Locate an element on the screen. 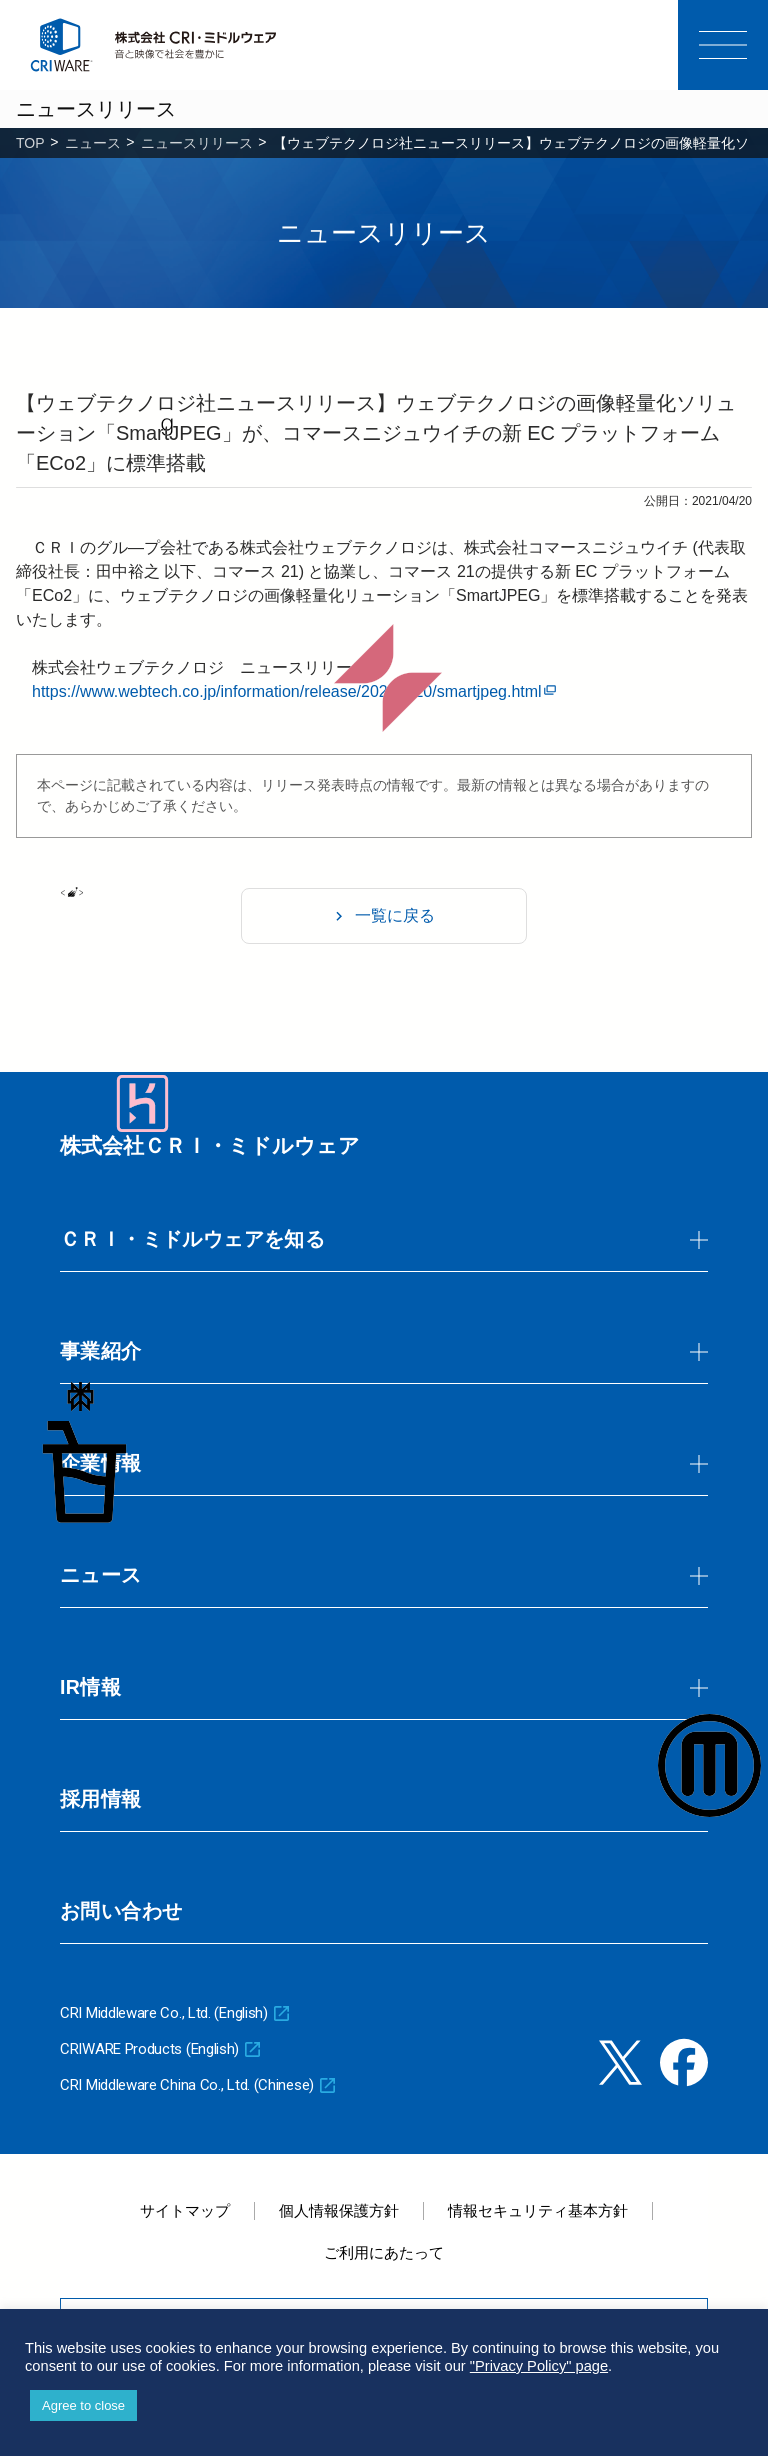 This screenshot has height=2456, width=768. makerbot logo is located at coordinates (709, 1765).